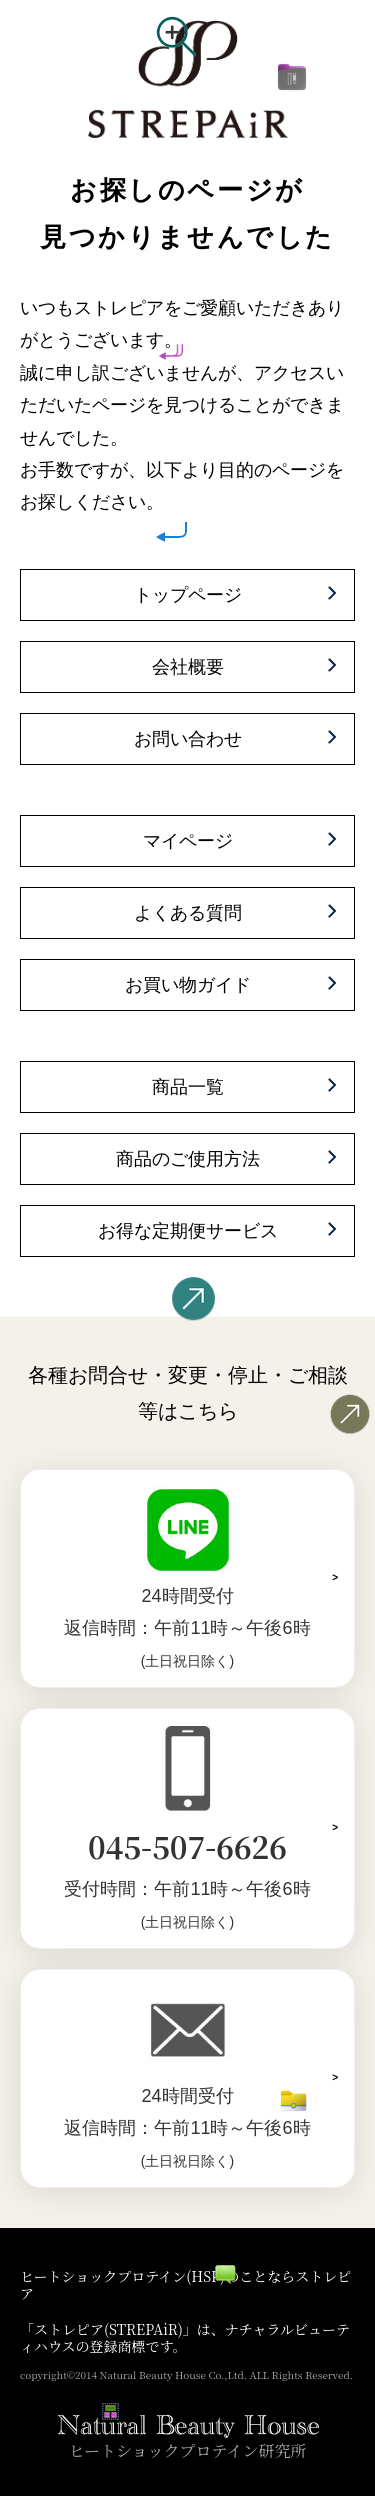  I want to click on indicates user is online and available, so click(225, 2274).